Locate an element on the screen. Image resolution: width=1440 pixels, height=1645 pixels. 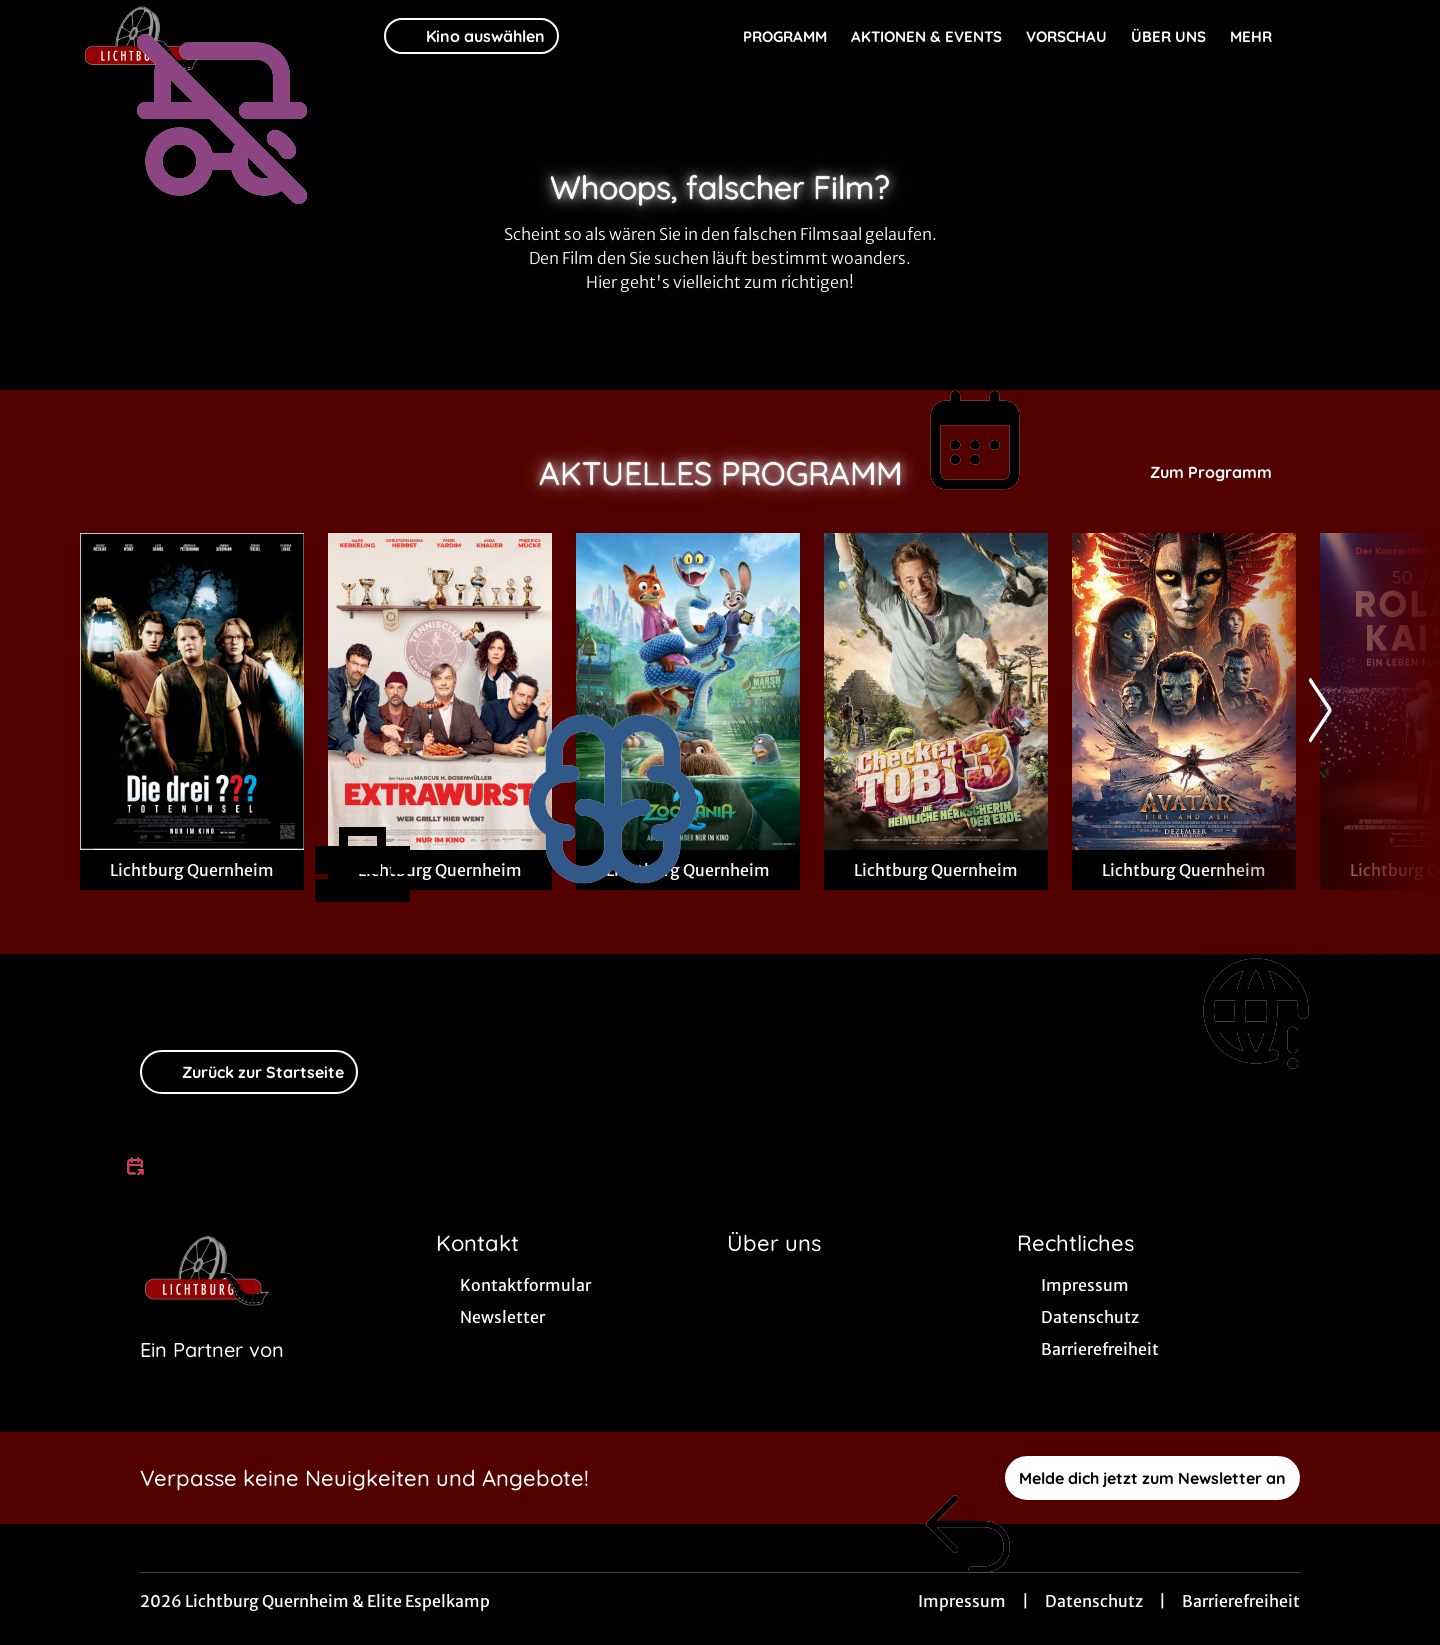
indicates a global network or internet connection issue is located at coordinates (1256, 1011).